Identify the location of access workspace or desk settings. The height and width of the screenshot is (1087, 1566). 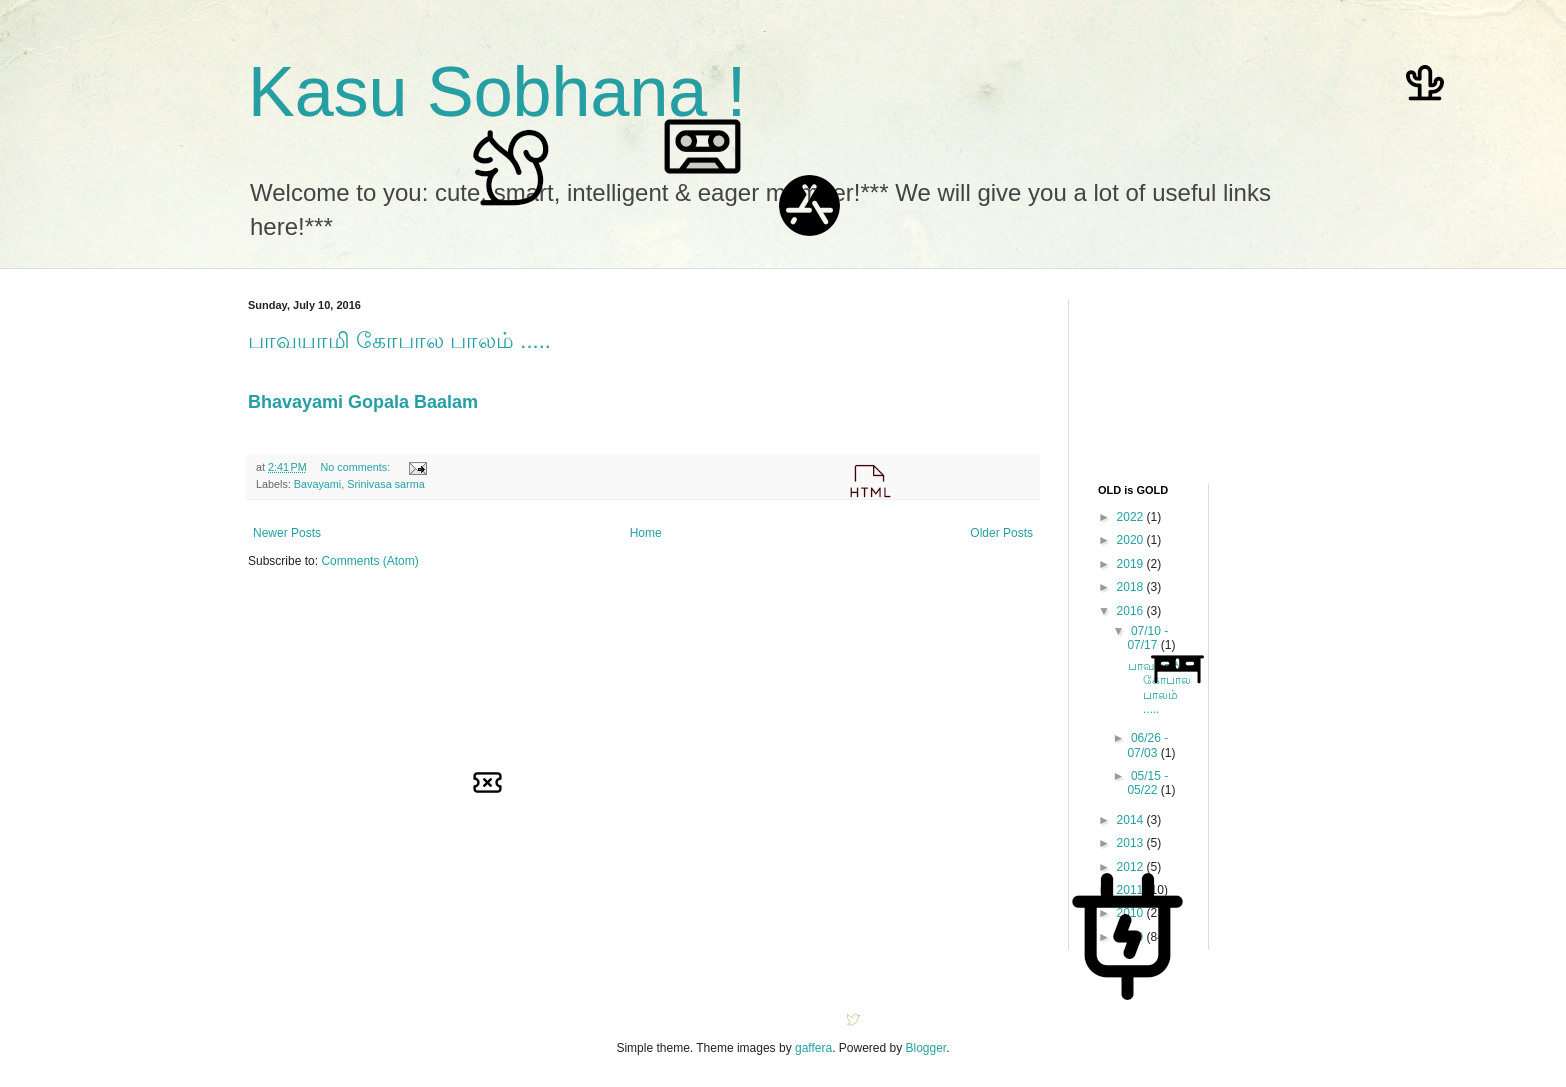
(1177, 668).